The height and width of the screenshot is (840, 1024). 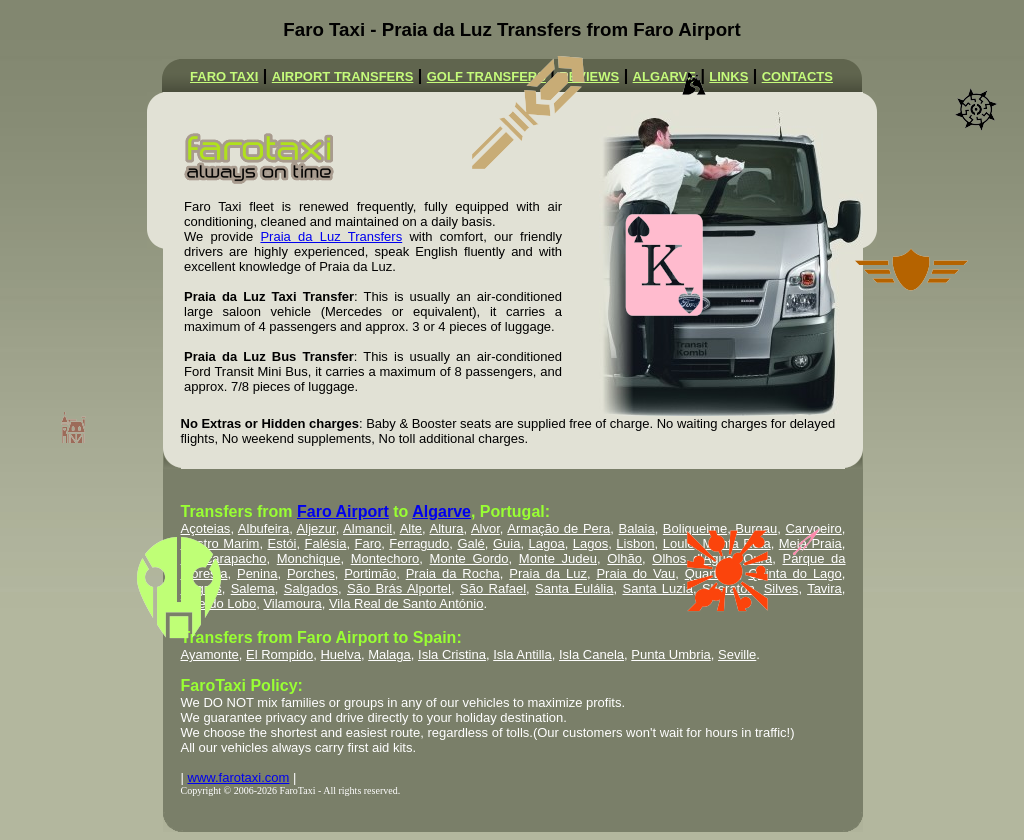 I want to click on explore mountain trails or scenic routes, so click(x=694, y=83).